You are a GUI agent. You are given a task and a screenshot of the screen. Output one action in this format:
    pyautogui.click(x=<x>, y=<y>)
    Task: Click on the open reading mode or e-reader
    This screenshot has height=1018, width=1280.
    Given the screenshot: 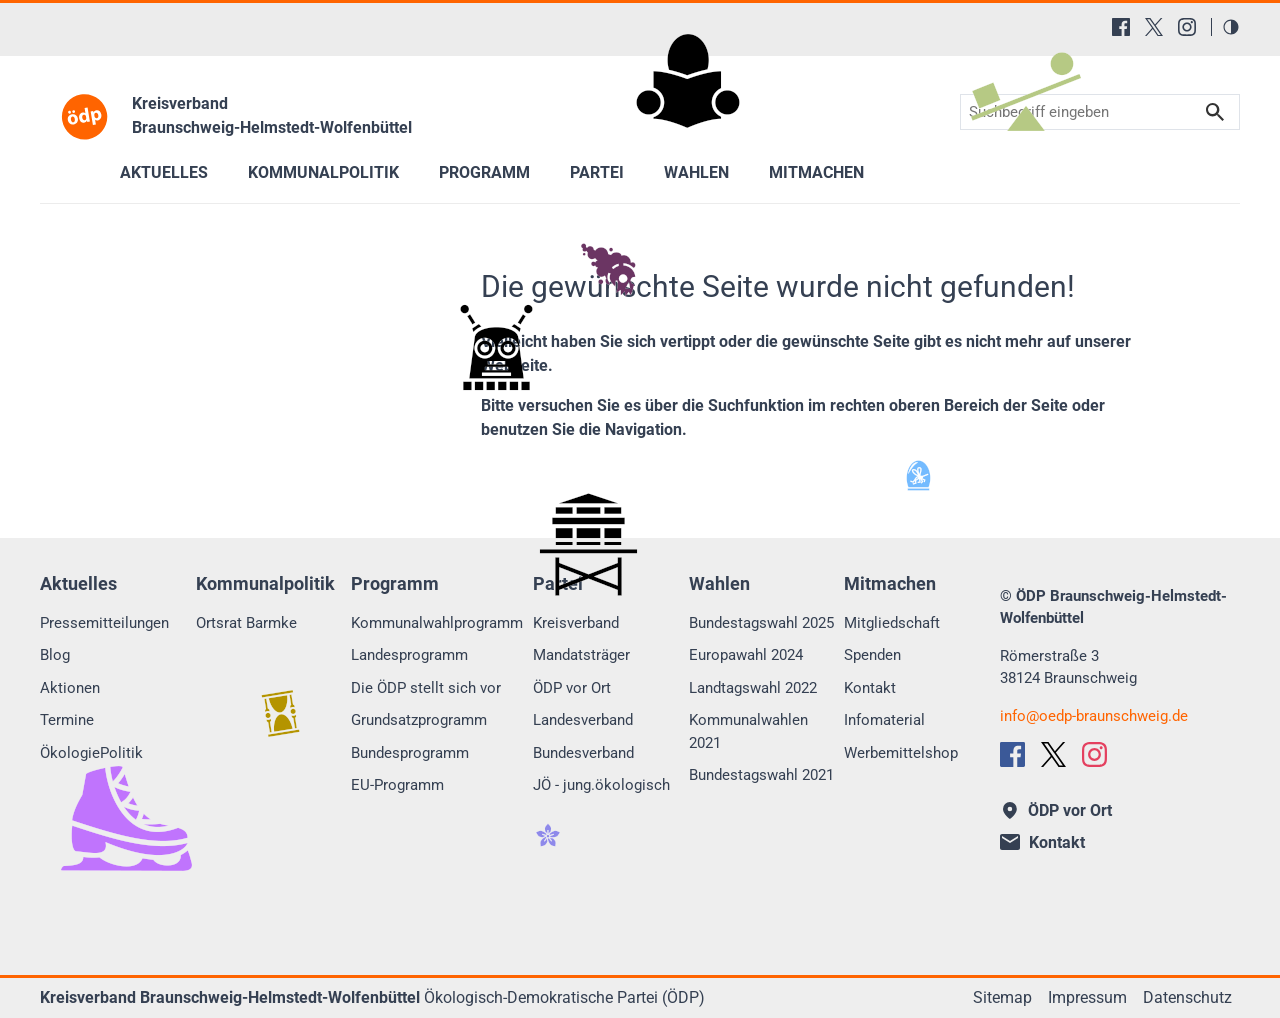 What is the action you would take?
    pyautogui.click(x=688, y=81)
    